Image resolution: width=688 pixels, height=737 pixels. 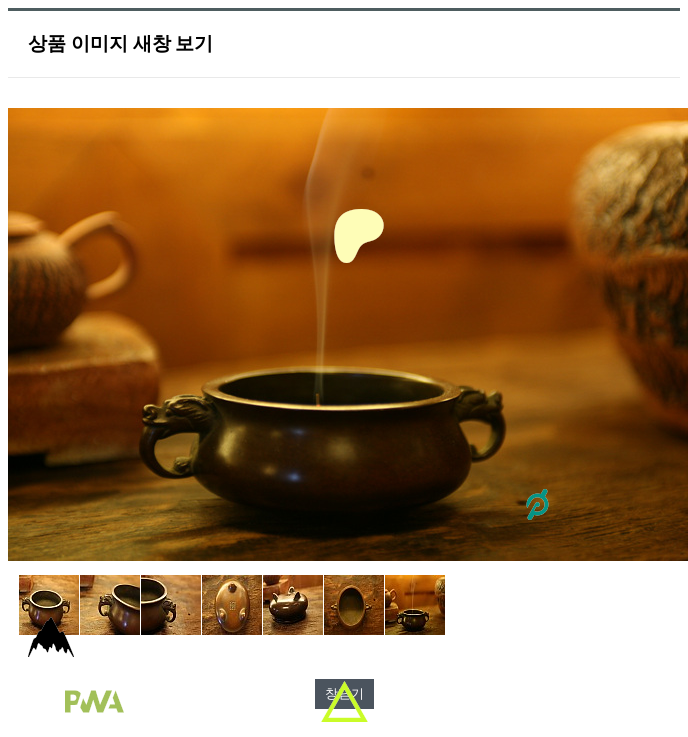 I want to click on vercel logo, so click(x=344, y=701).